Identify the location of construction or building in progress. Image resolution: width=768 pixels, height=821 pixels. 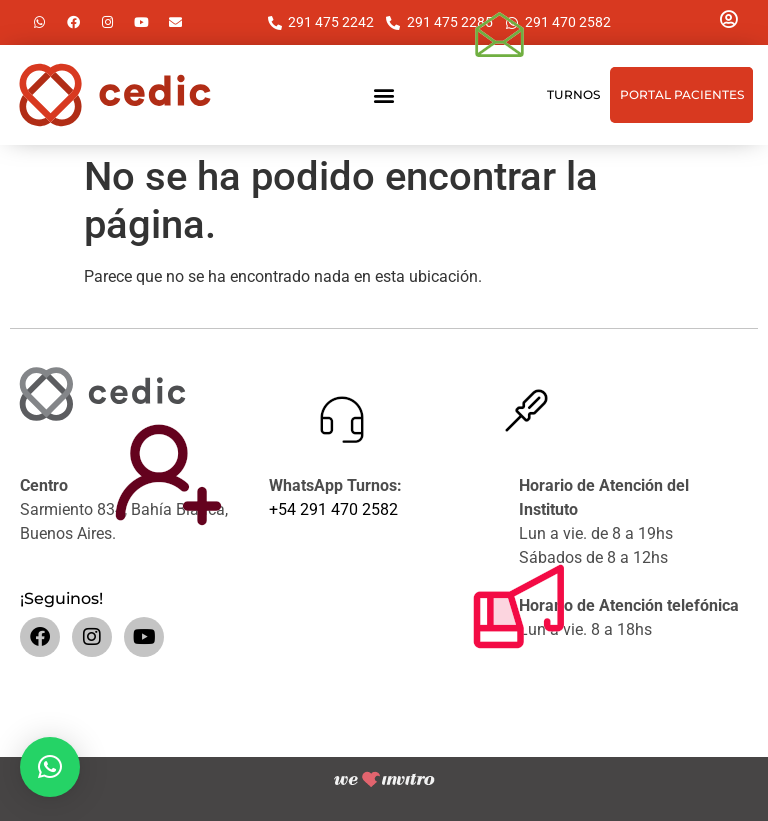
(520, 611).